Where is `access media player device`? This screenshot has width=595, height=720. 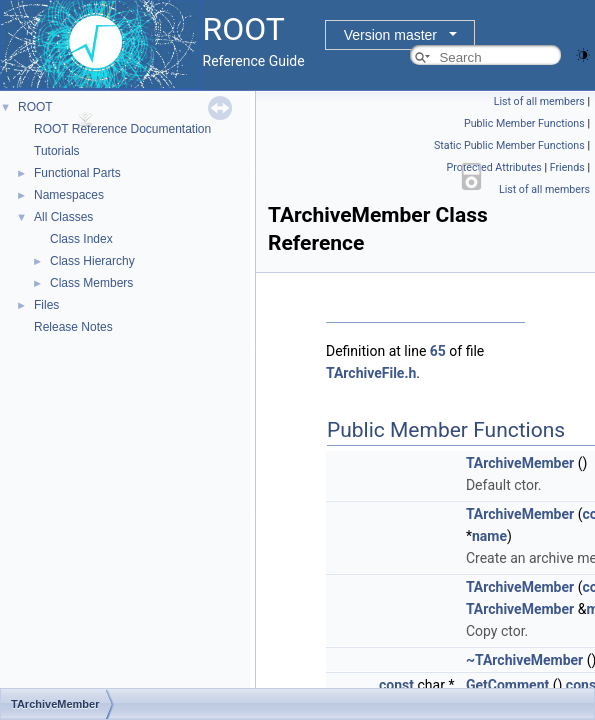 access media player device is located at coordinates (471, 176).